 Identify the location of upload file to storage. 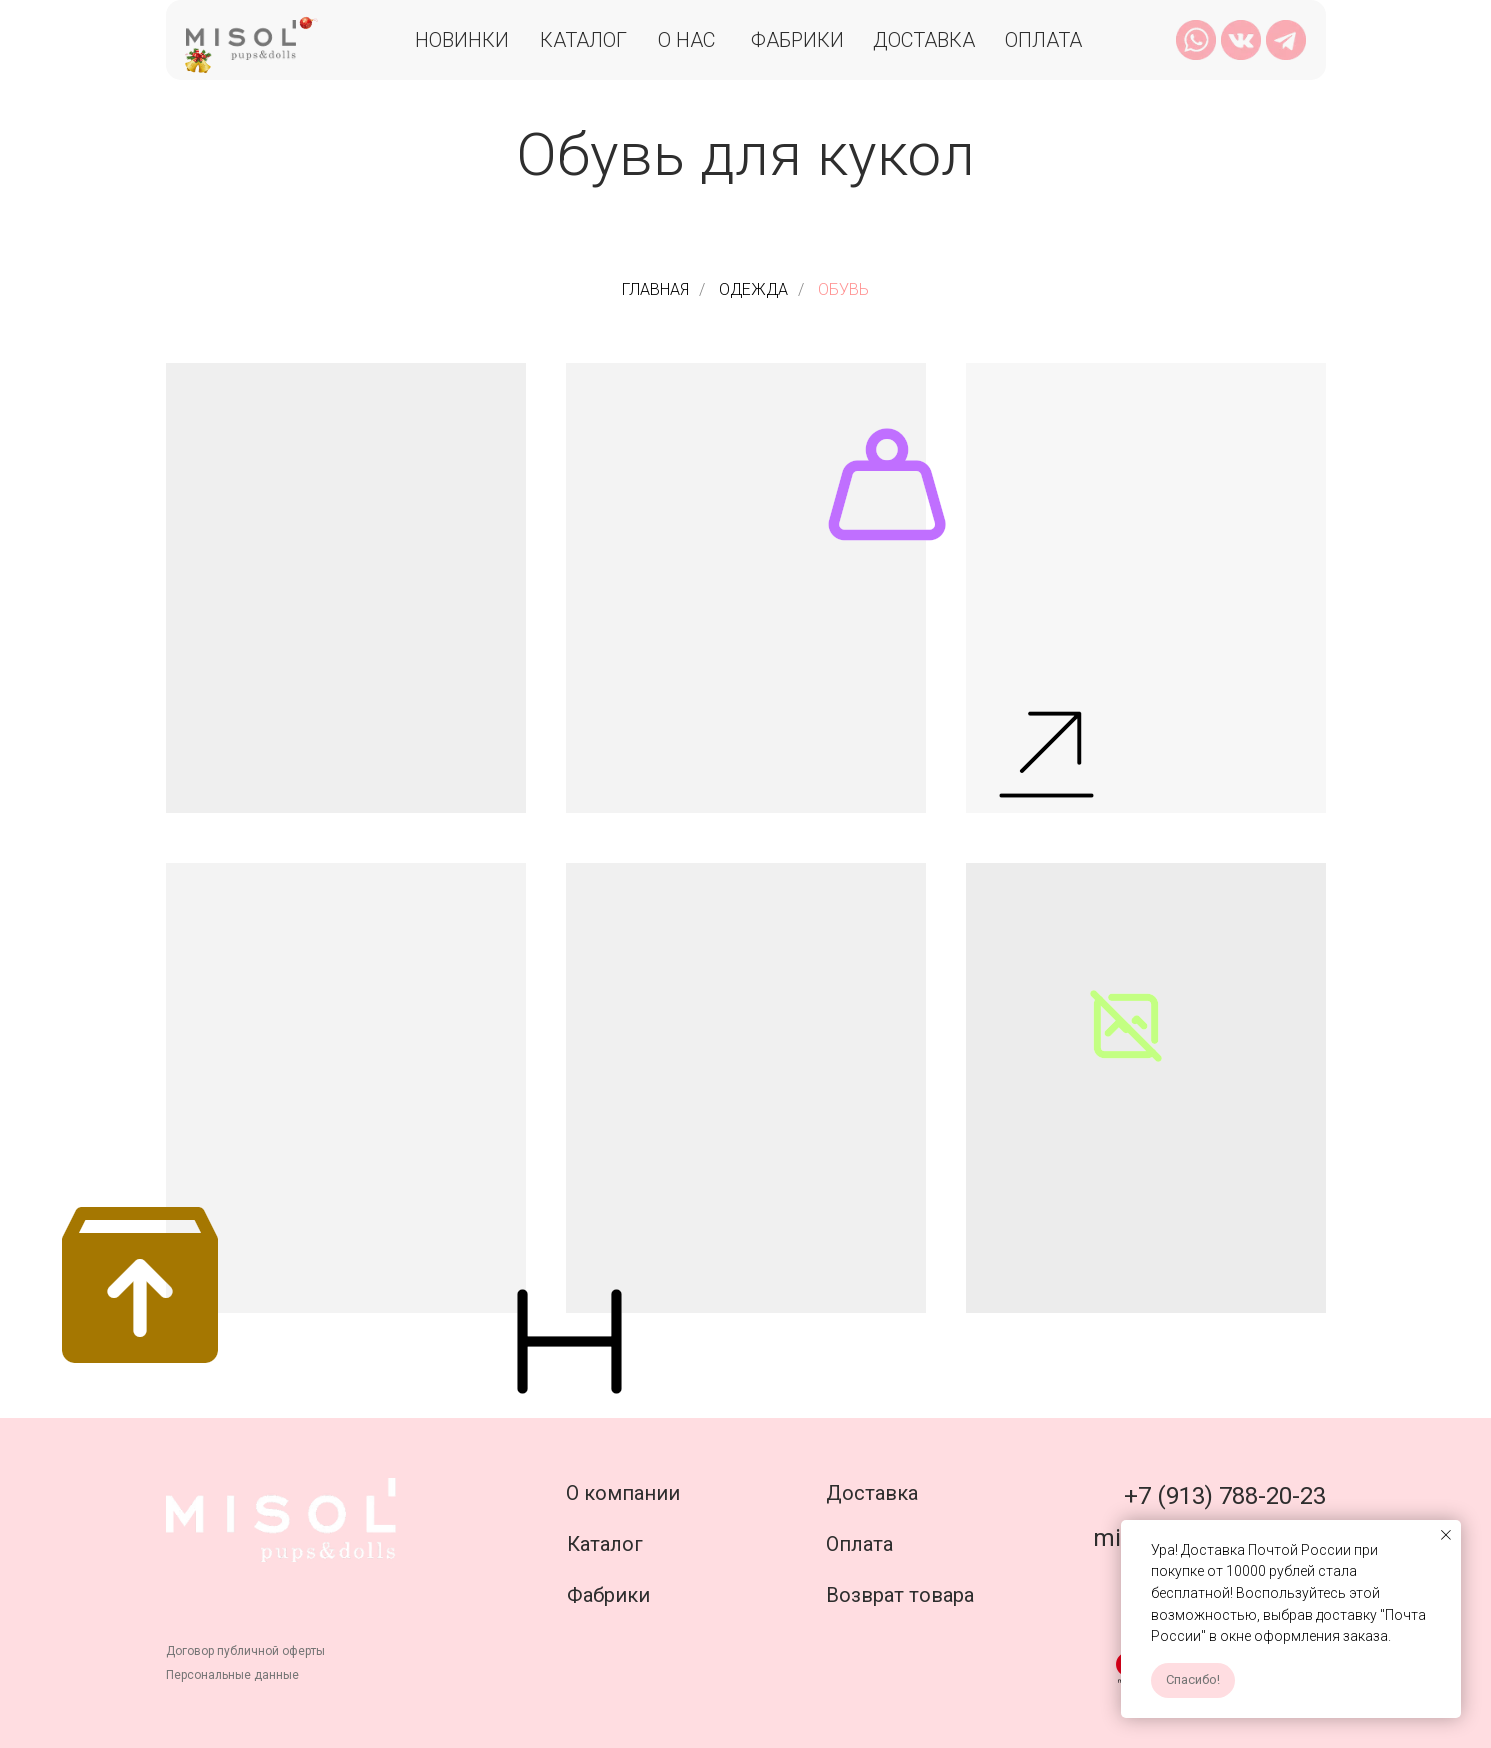
(140, 1285).